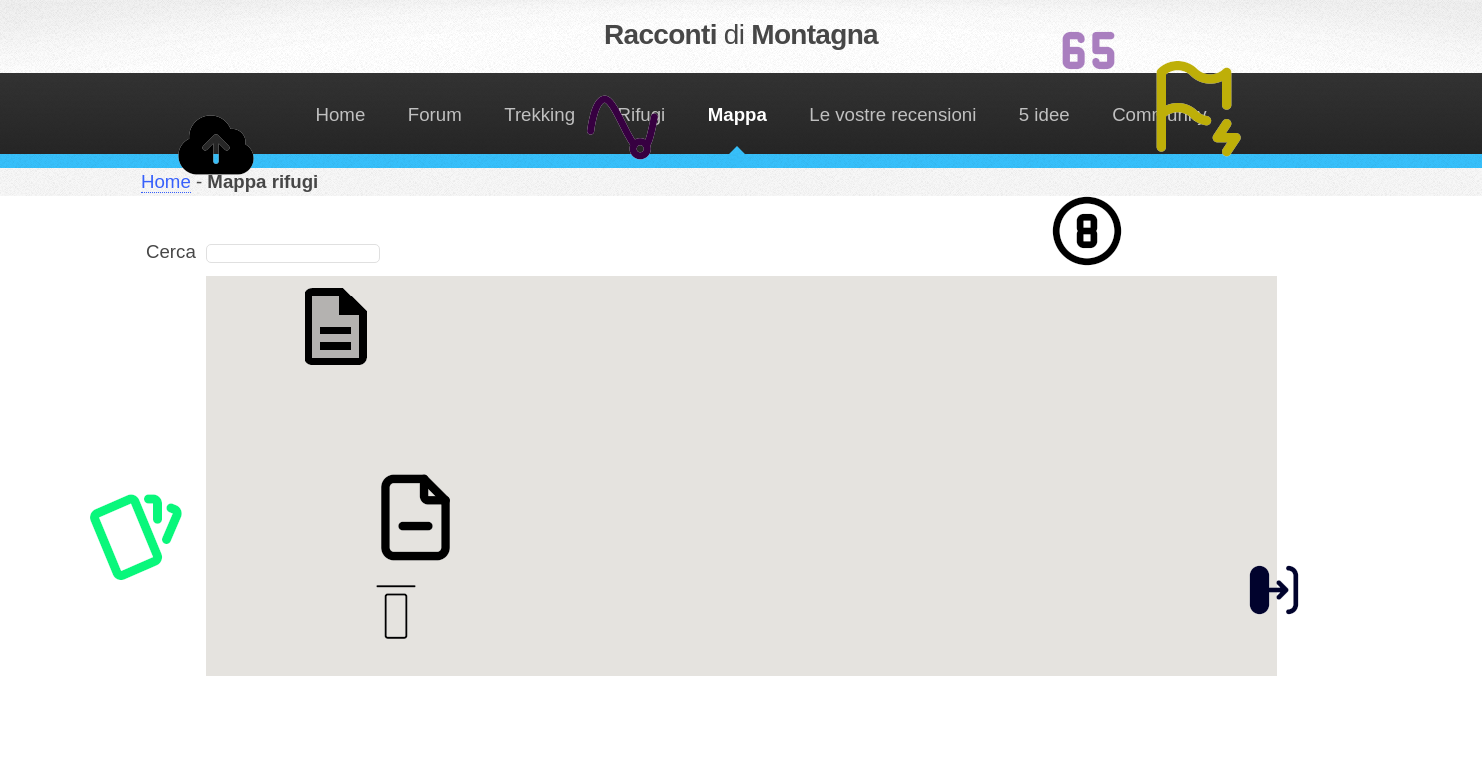 Image resolution: width=1482 pixels, height=775 pixels. What do you see at coordinates (135, 535) in the screenshot?
I see `view your saved cards or card collection` at bounding box center [135, 535].